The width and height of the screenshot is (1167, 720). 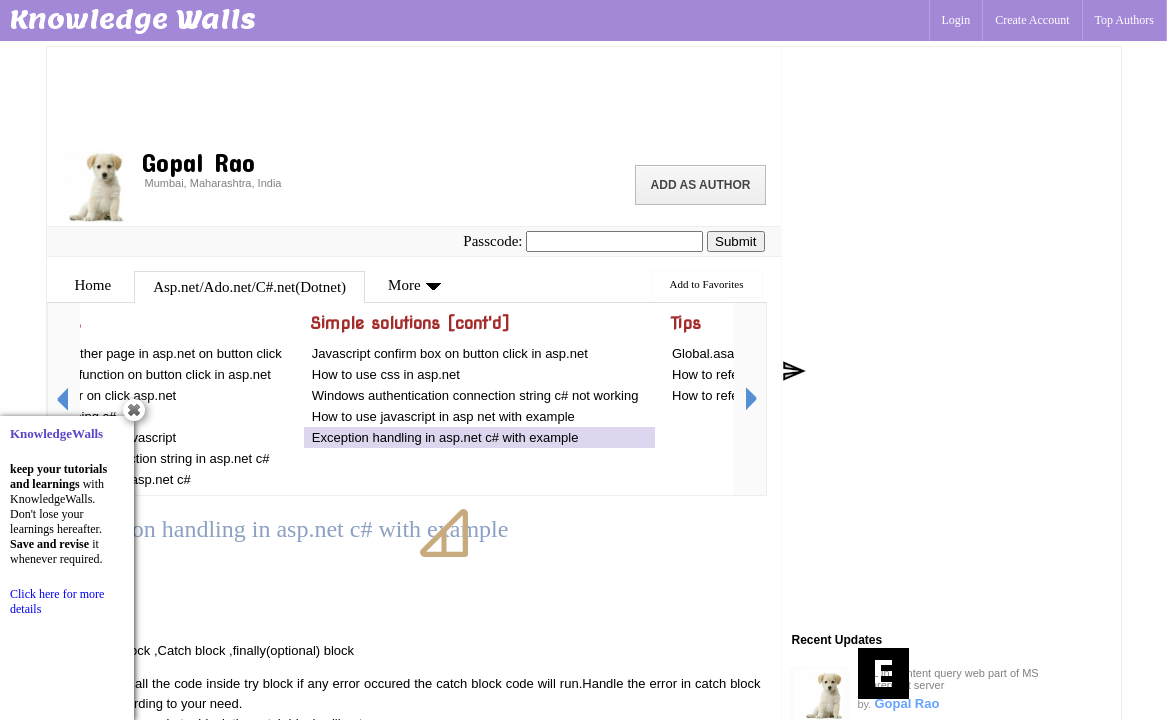 I want to click on indicates explicit content warning, so click(x=883, y=673).